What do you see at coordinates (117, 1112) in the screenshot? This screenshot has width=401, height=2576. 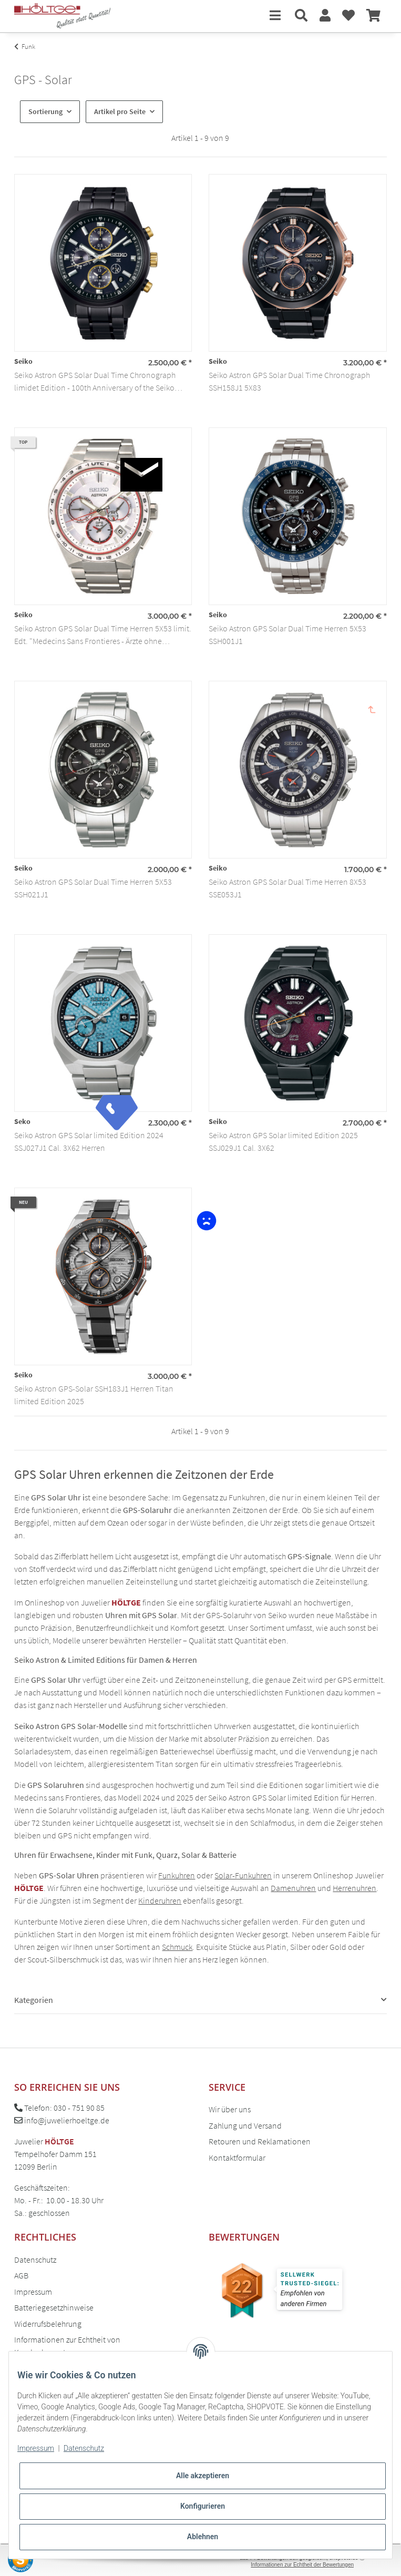 I see `indicates premium or pro membership status` at bounding box center [117, 1112].